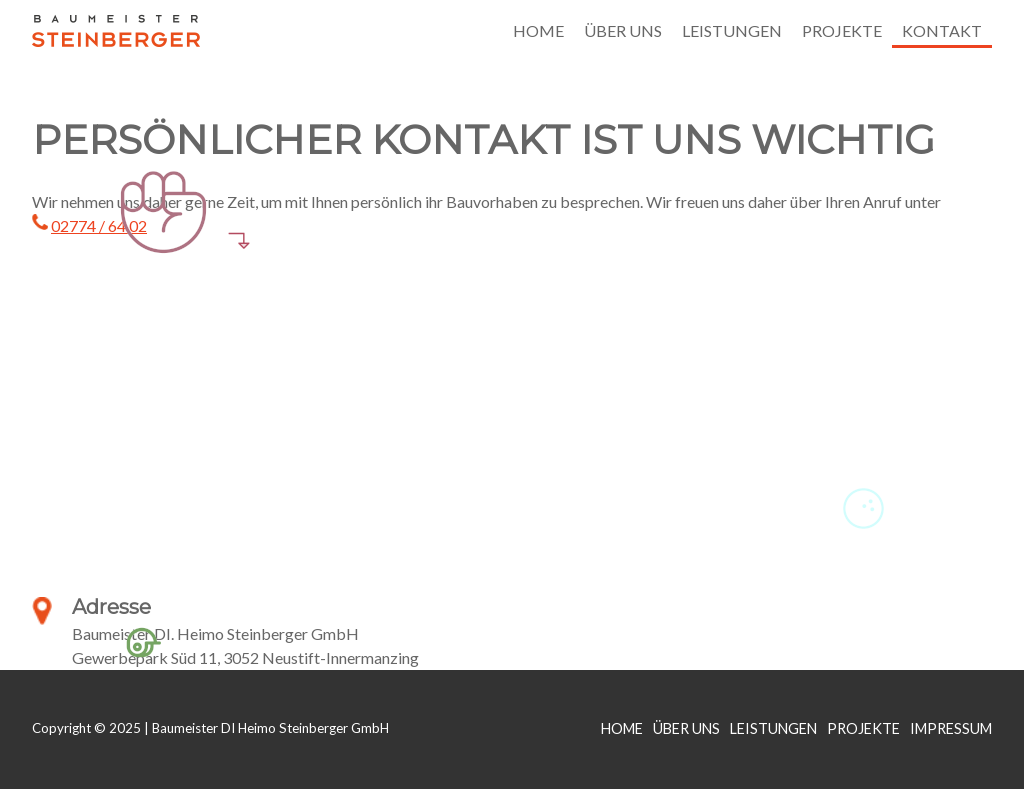 This screenshot has height=789, width=1024. Describe the element at coordinates (239, 240) in the screenshot. I see `redirect content to a lower section` at that location.